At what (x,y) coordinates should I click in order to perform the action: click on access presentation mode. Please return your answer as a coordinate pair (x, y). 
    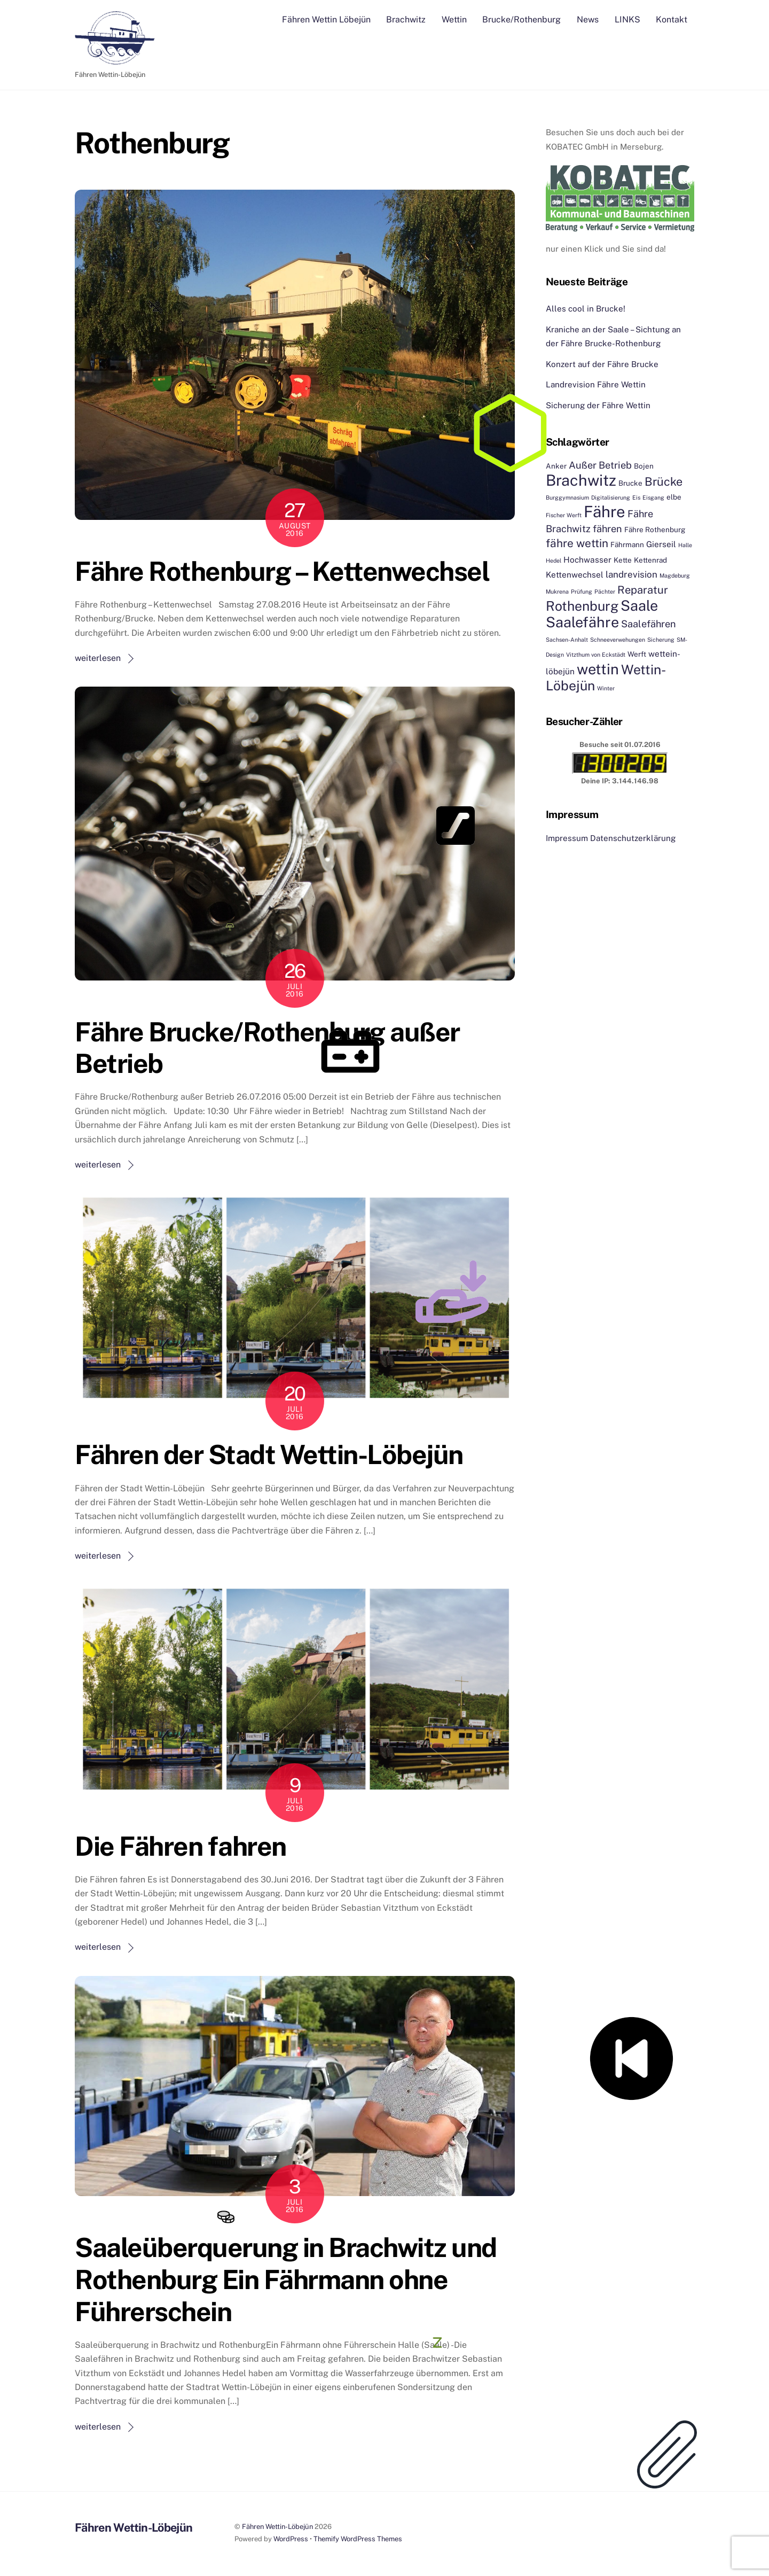
    Looking at the image, I should click on (230, 927).